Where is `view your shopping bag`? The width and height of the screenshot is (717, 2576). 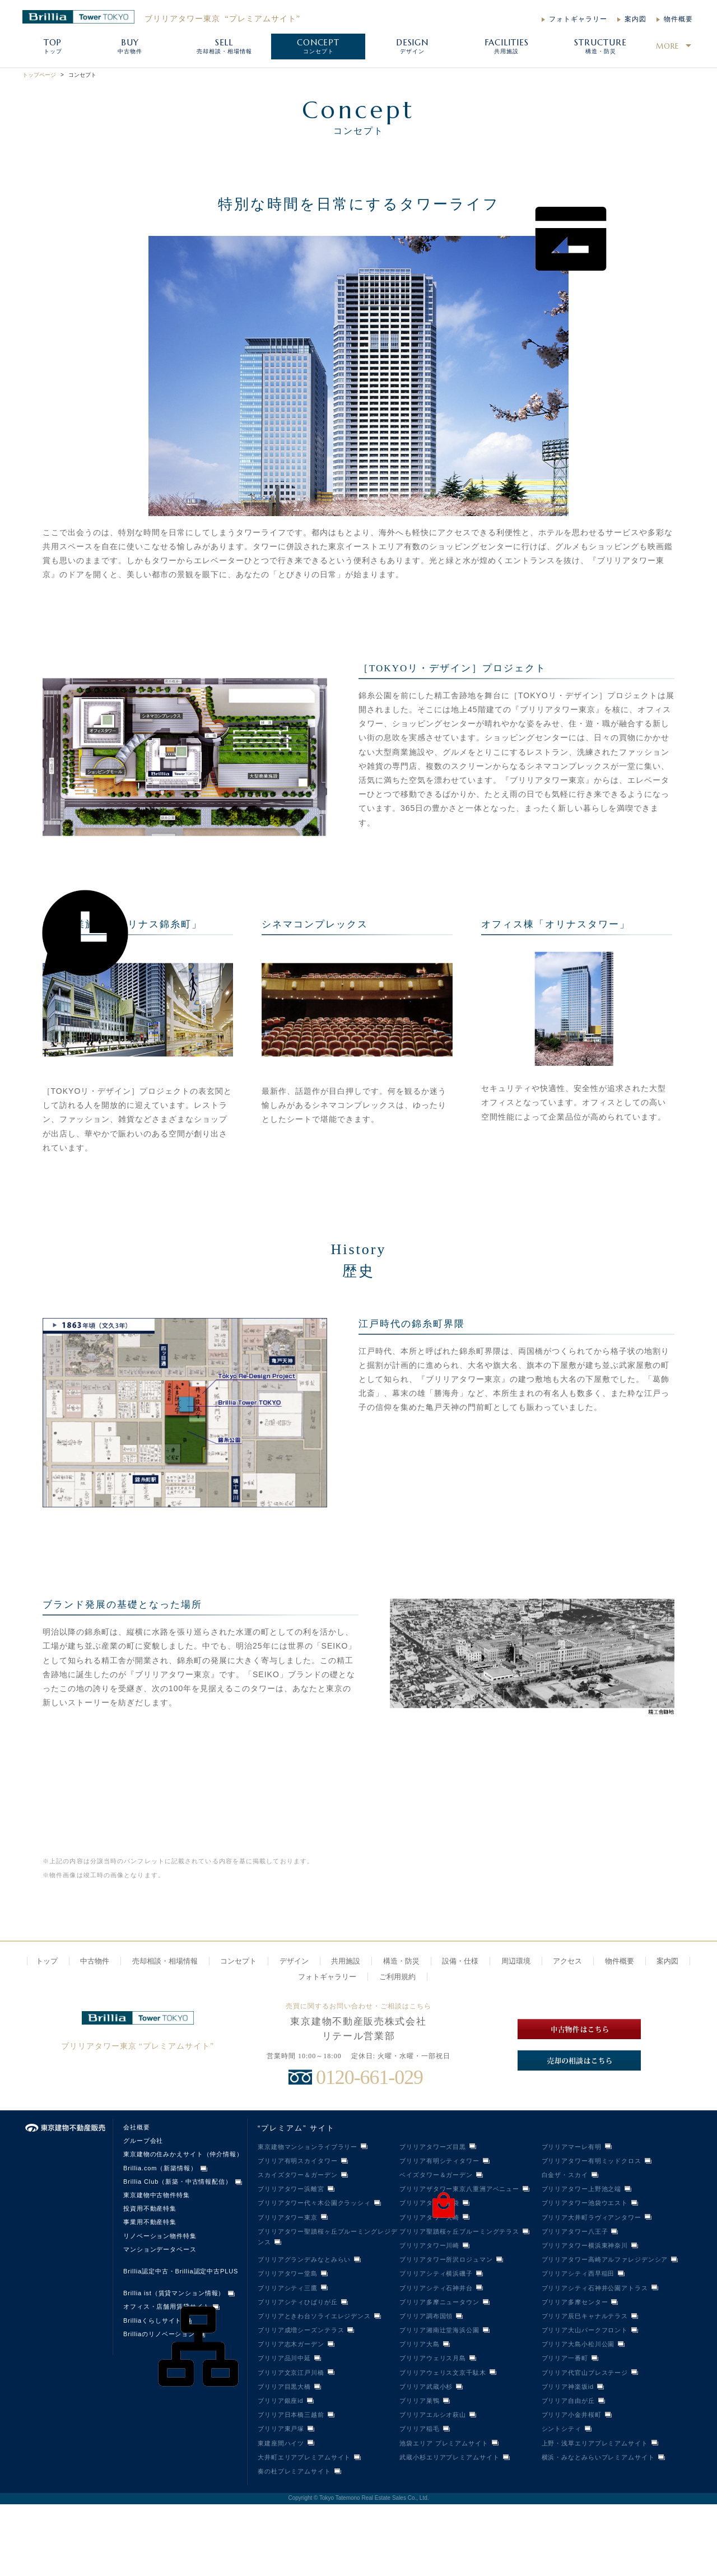
view your shopping bag is located at coordinates (444, 2206).